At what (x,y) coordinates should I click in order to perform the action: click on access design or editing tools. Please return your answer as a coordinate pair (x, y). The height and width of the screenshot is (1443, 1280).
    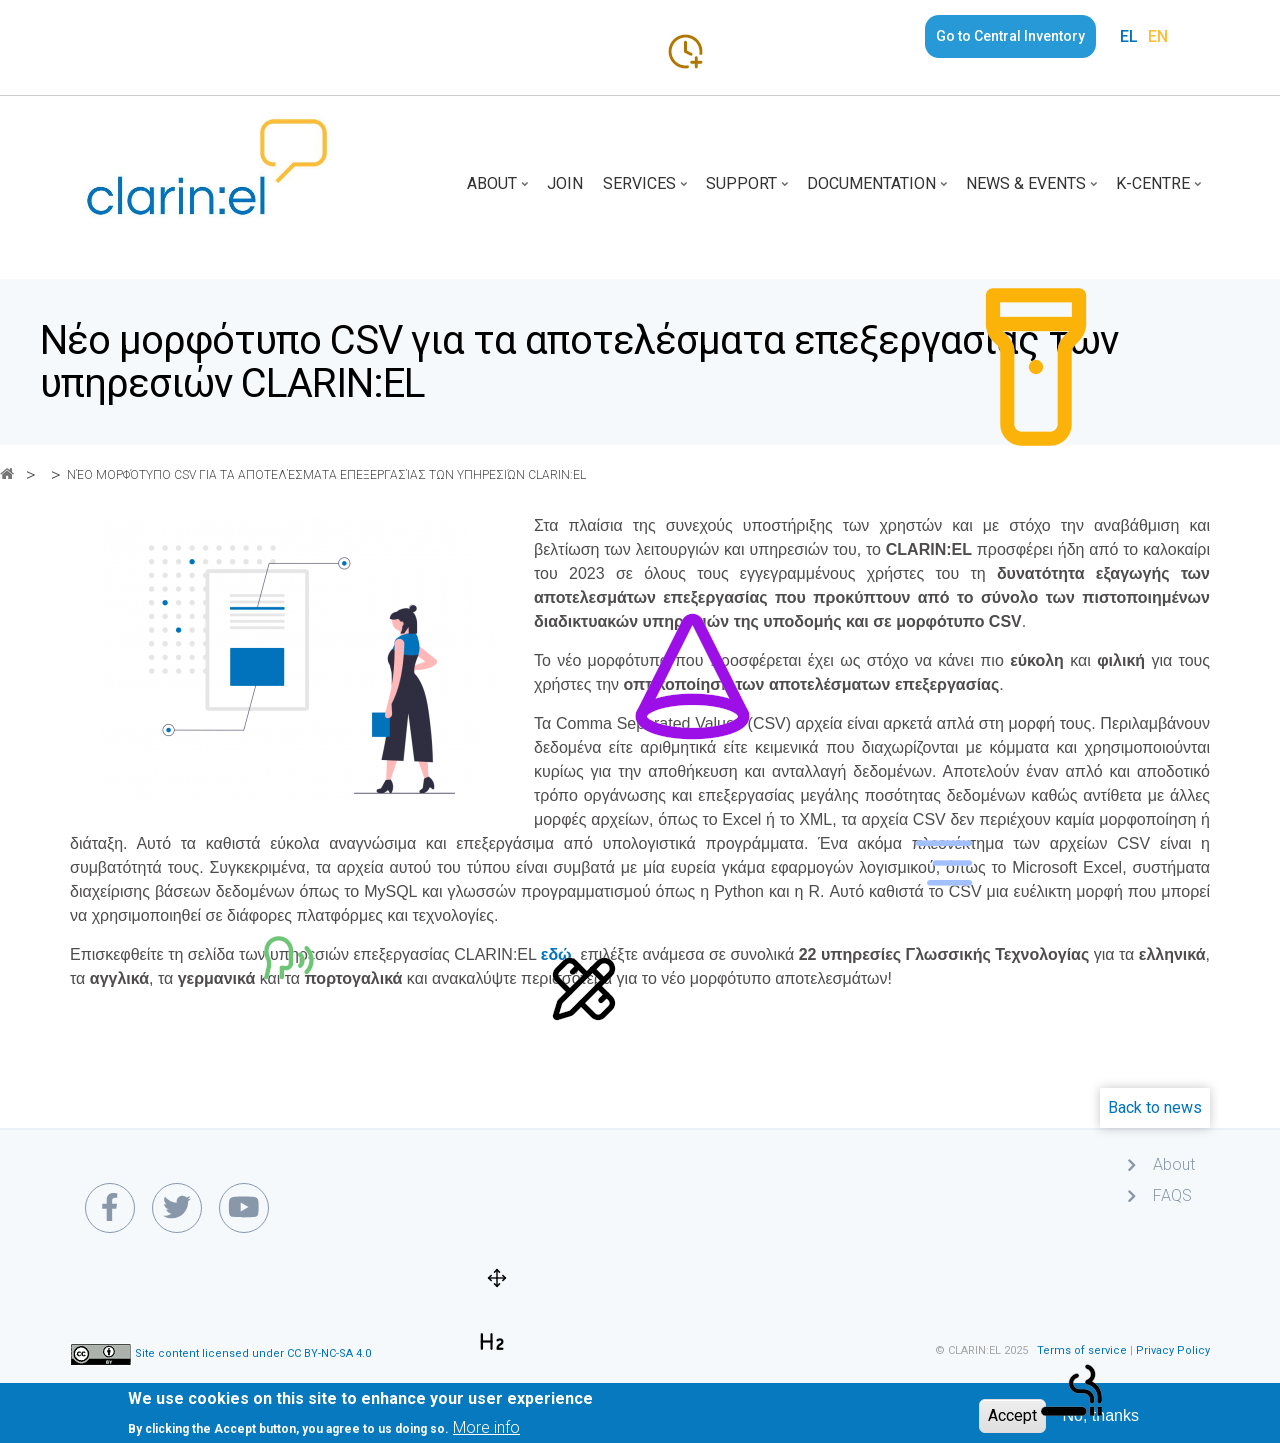
    Looking at the image, I should click on (584, 989).